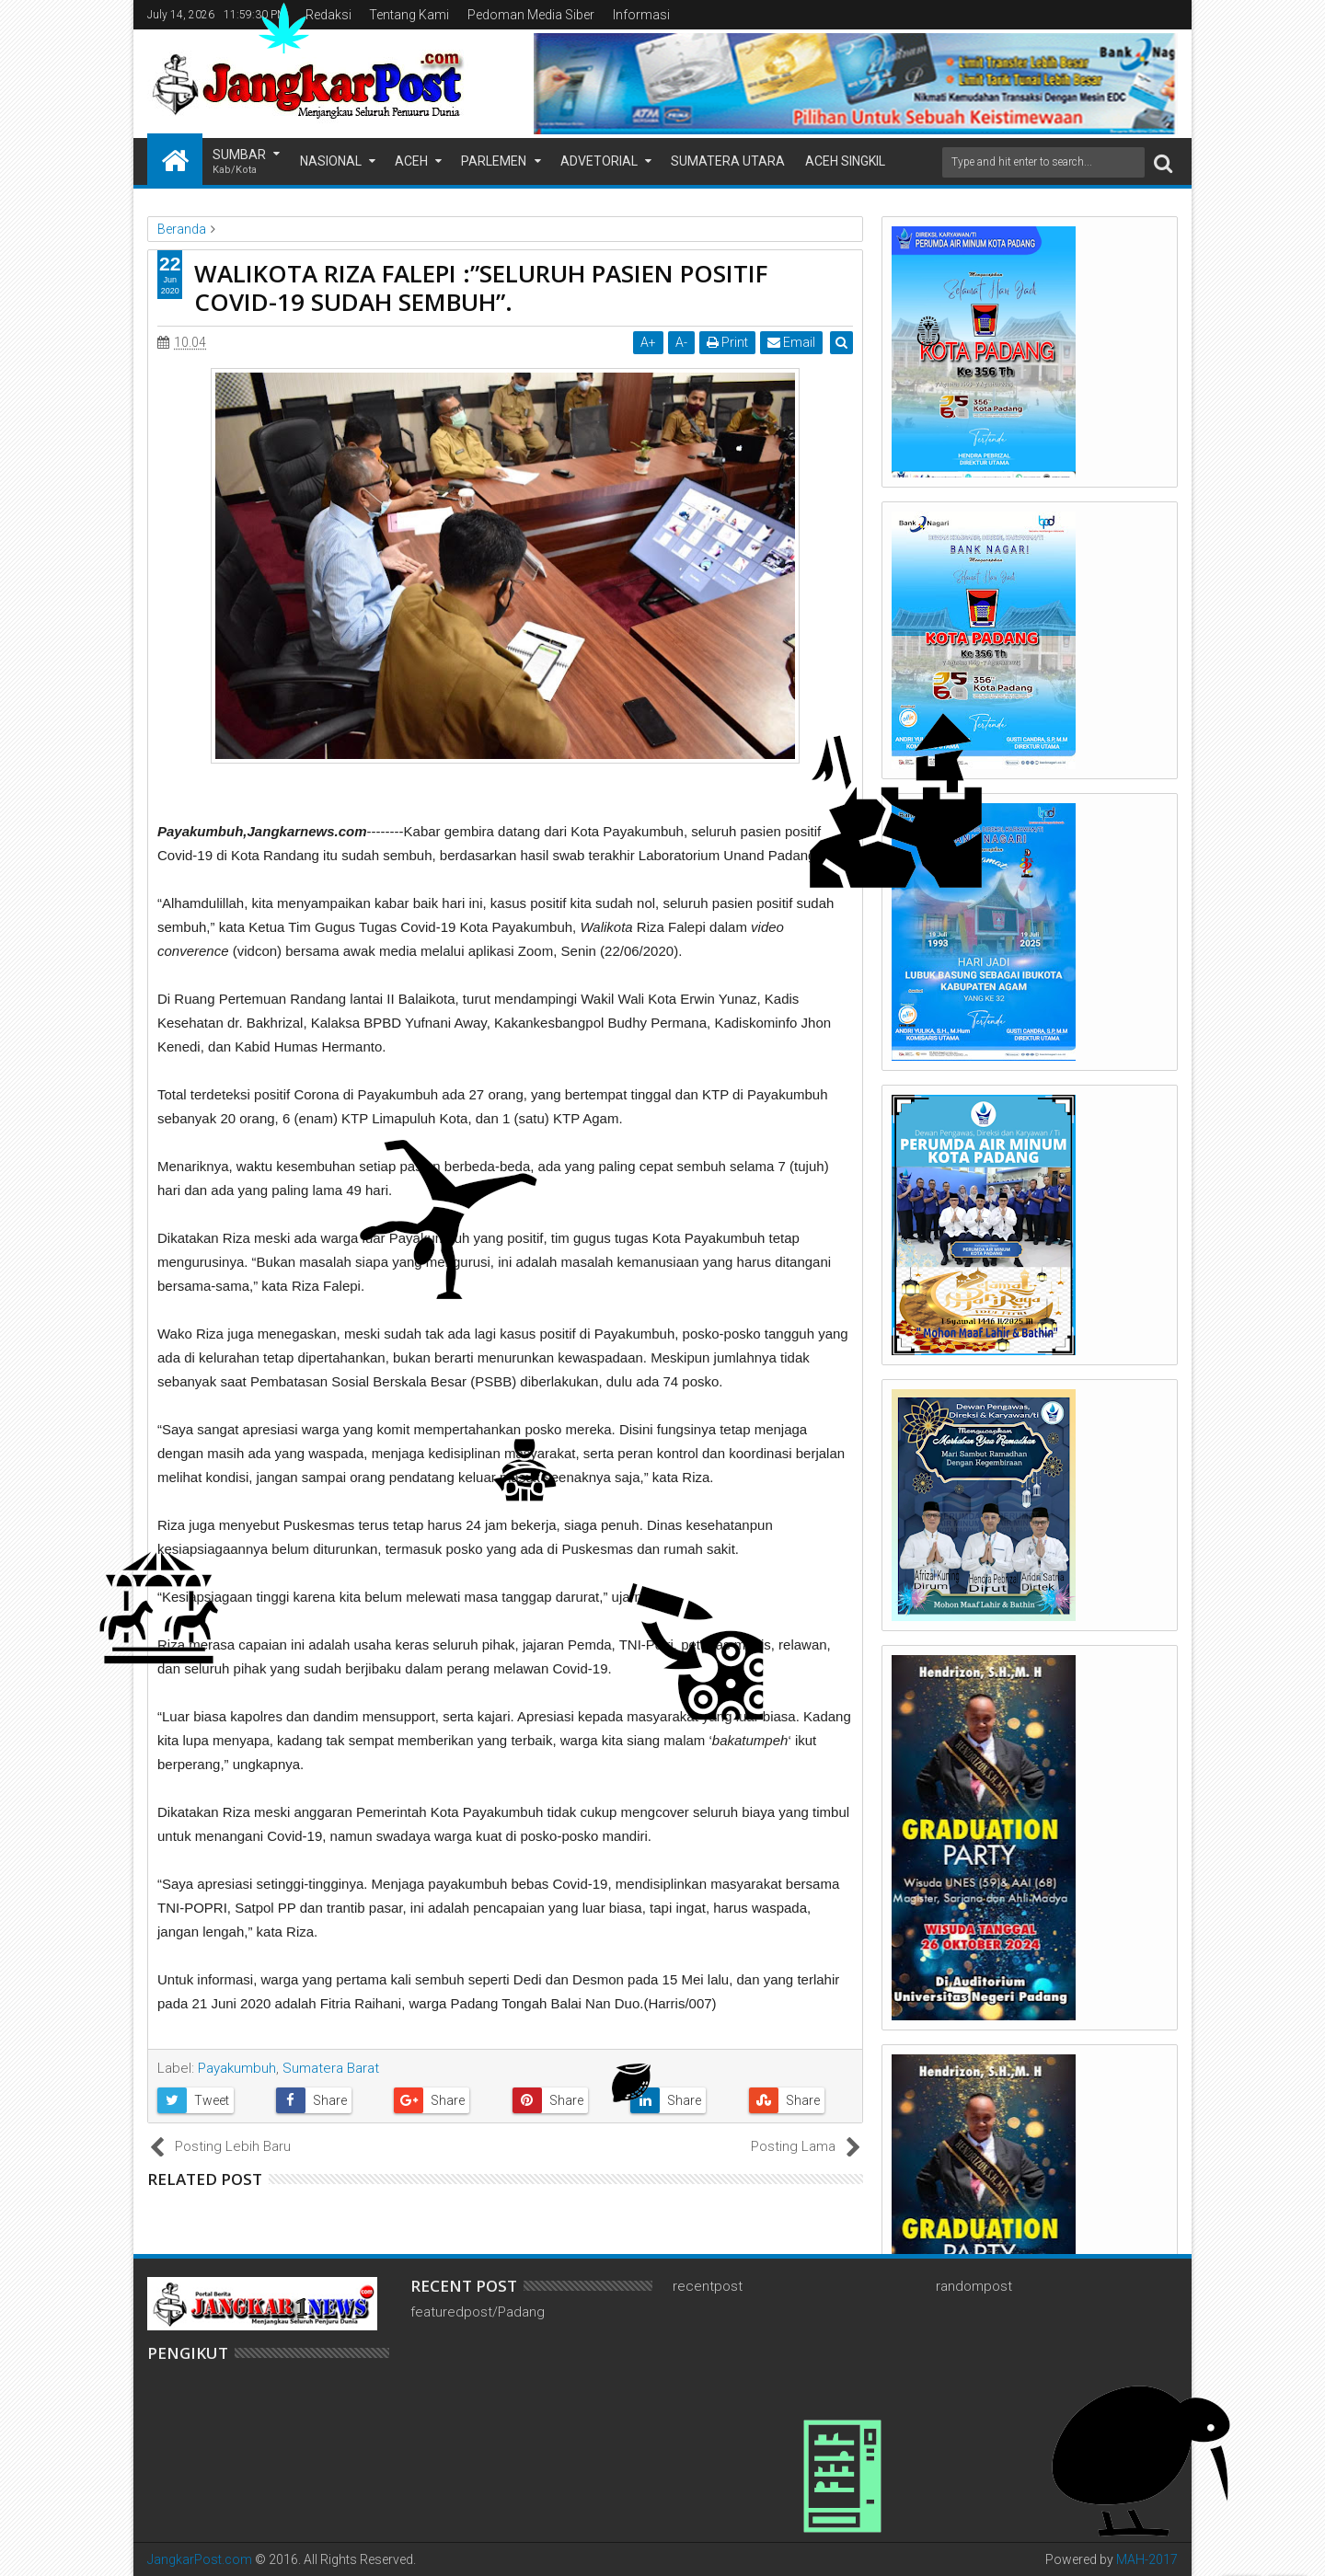 The width and height of the screenshot is (1325, 2576). I want to click on access carousel or slideshow view, so click(158, 1604).